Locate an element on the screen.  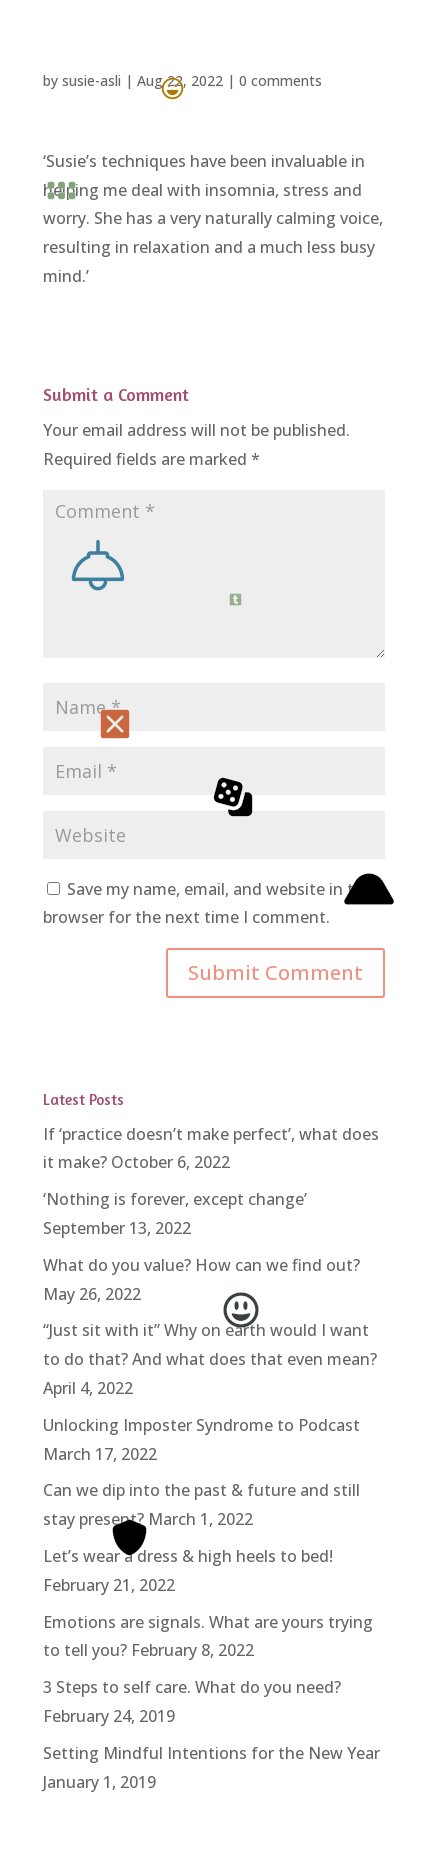
indicates a mound or hill terrain feature is located at coordinates (369, 889).